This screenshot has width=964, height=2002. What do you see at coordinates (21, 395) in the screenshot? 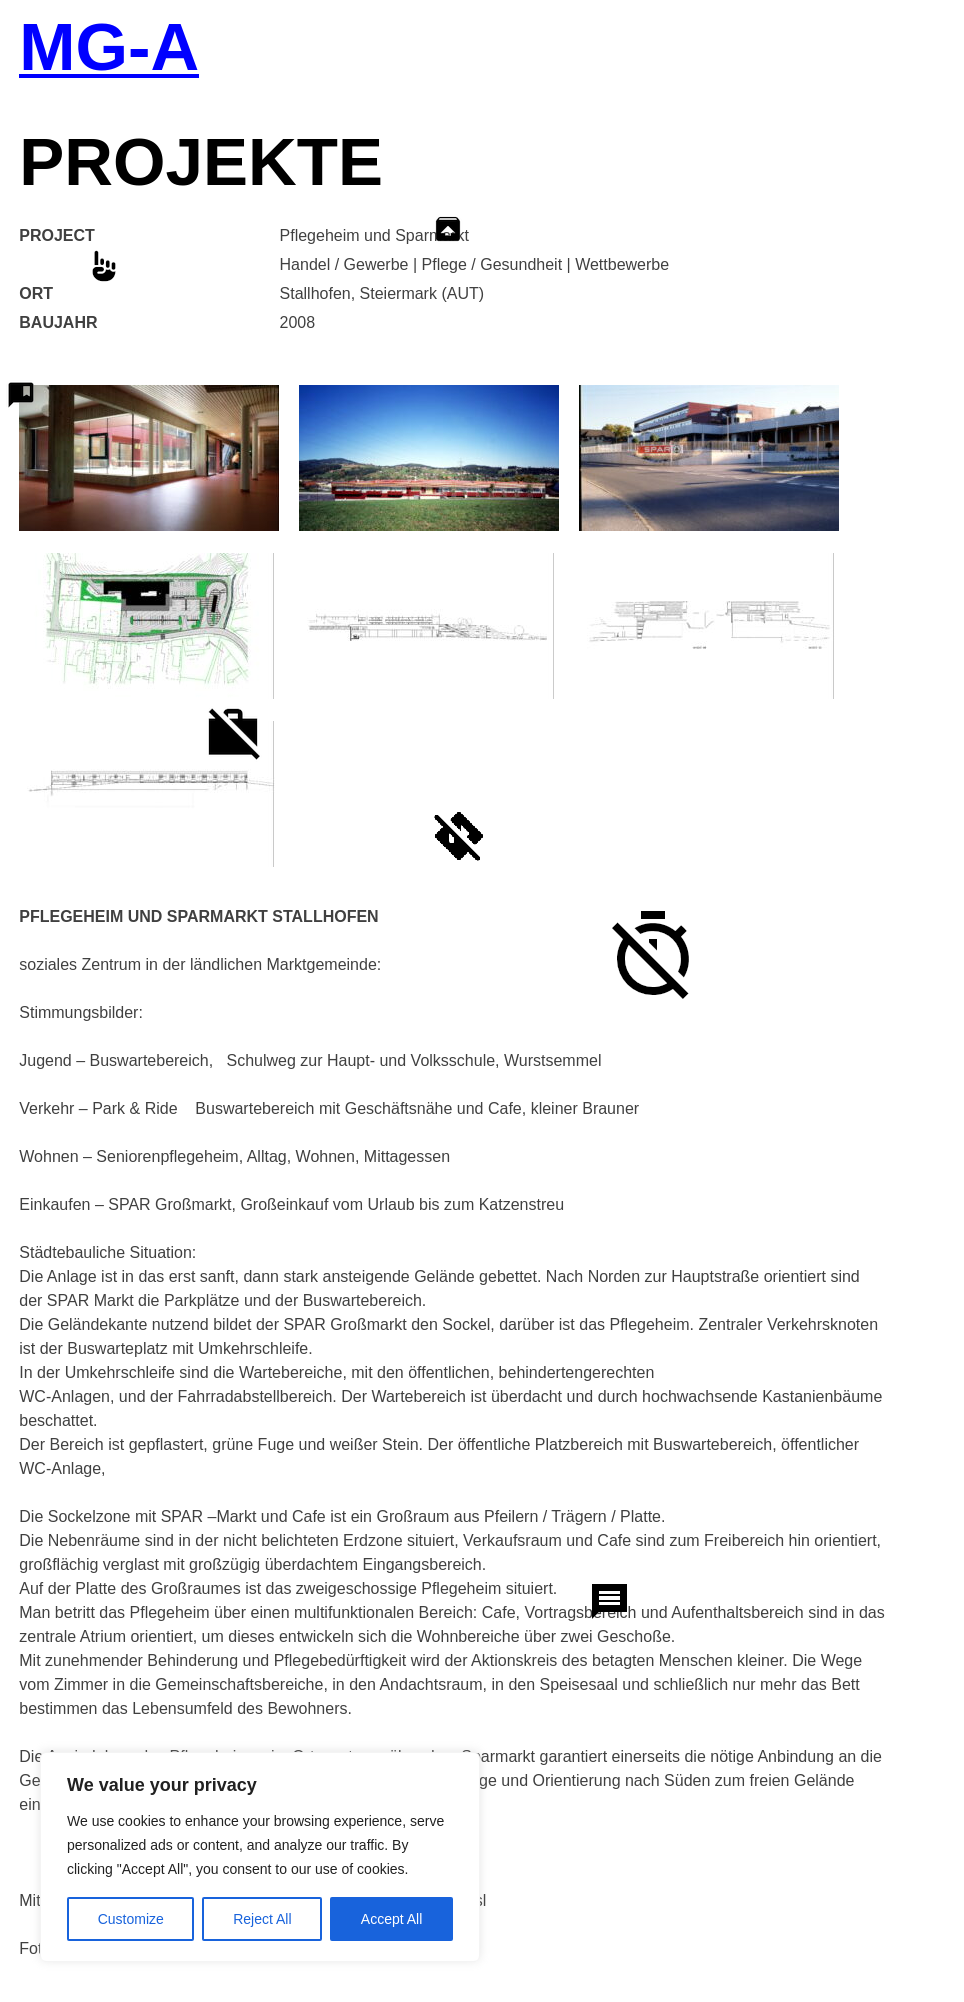
I see `access saved comments or notes` at bounding box center [21, 395].